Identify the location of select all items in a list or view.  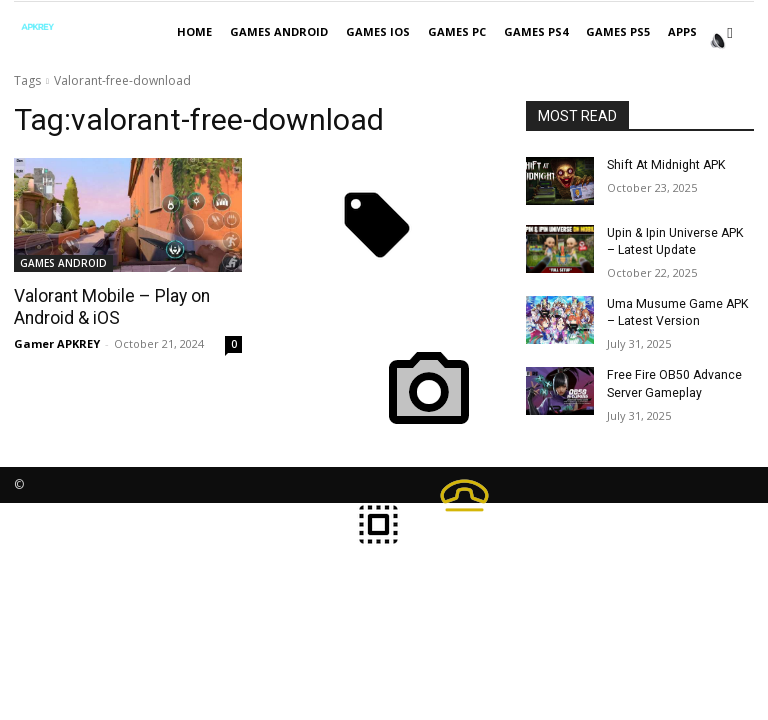
(378, 524).